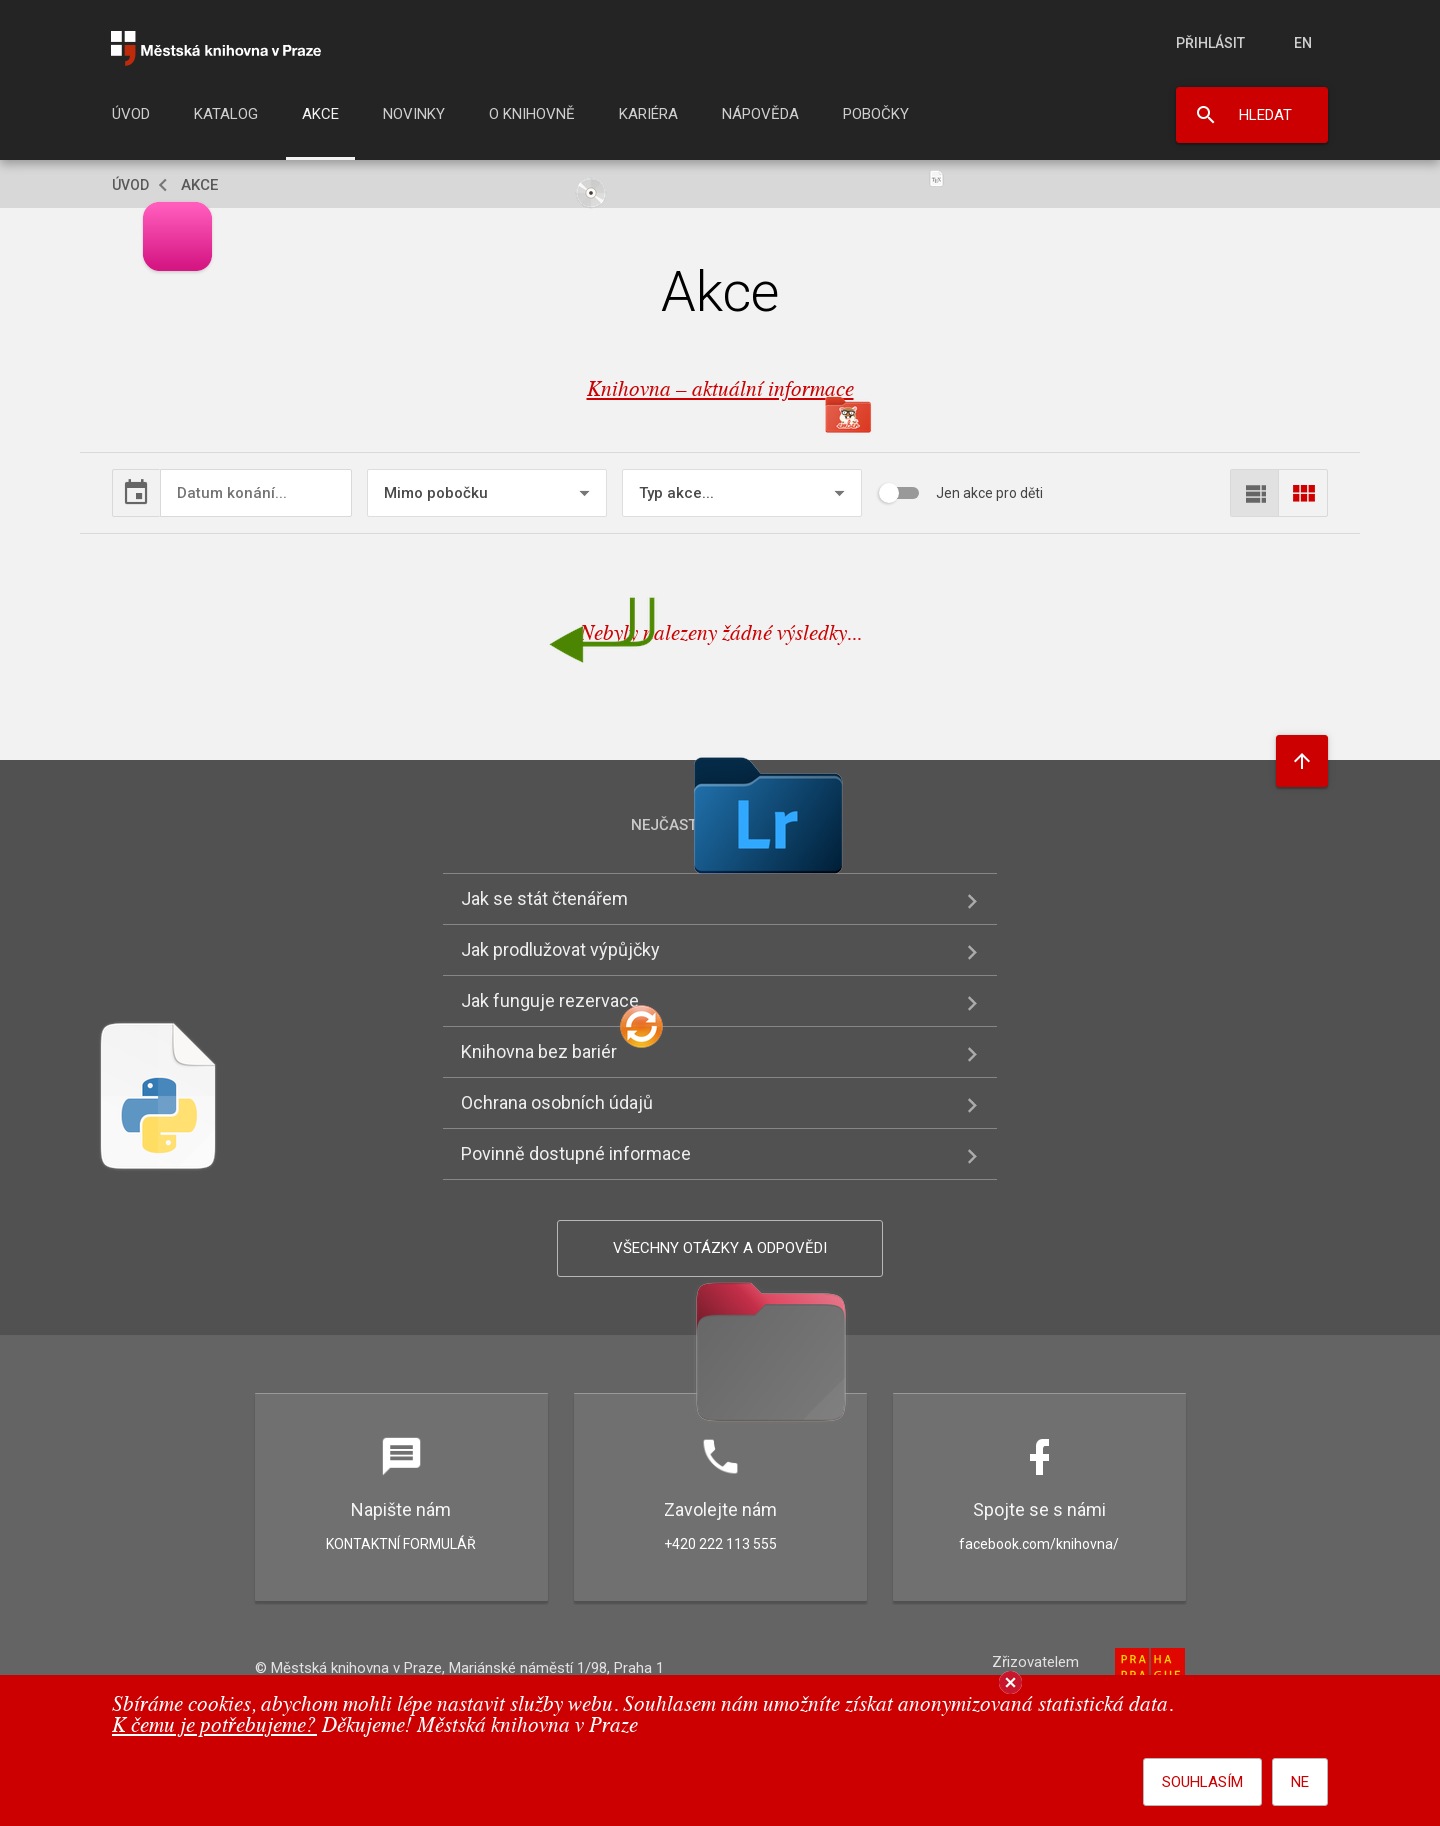 The image size is (1440, 1826). I want to click on a LaTeX or TeX document file, so click(936, 178).